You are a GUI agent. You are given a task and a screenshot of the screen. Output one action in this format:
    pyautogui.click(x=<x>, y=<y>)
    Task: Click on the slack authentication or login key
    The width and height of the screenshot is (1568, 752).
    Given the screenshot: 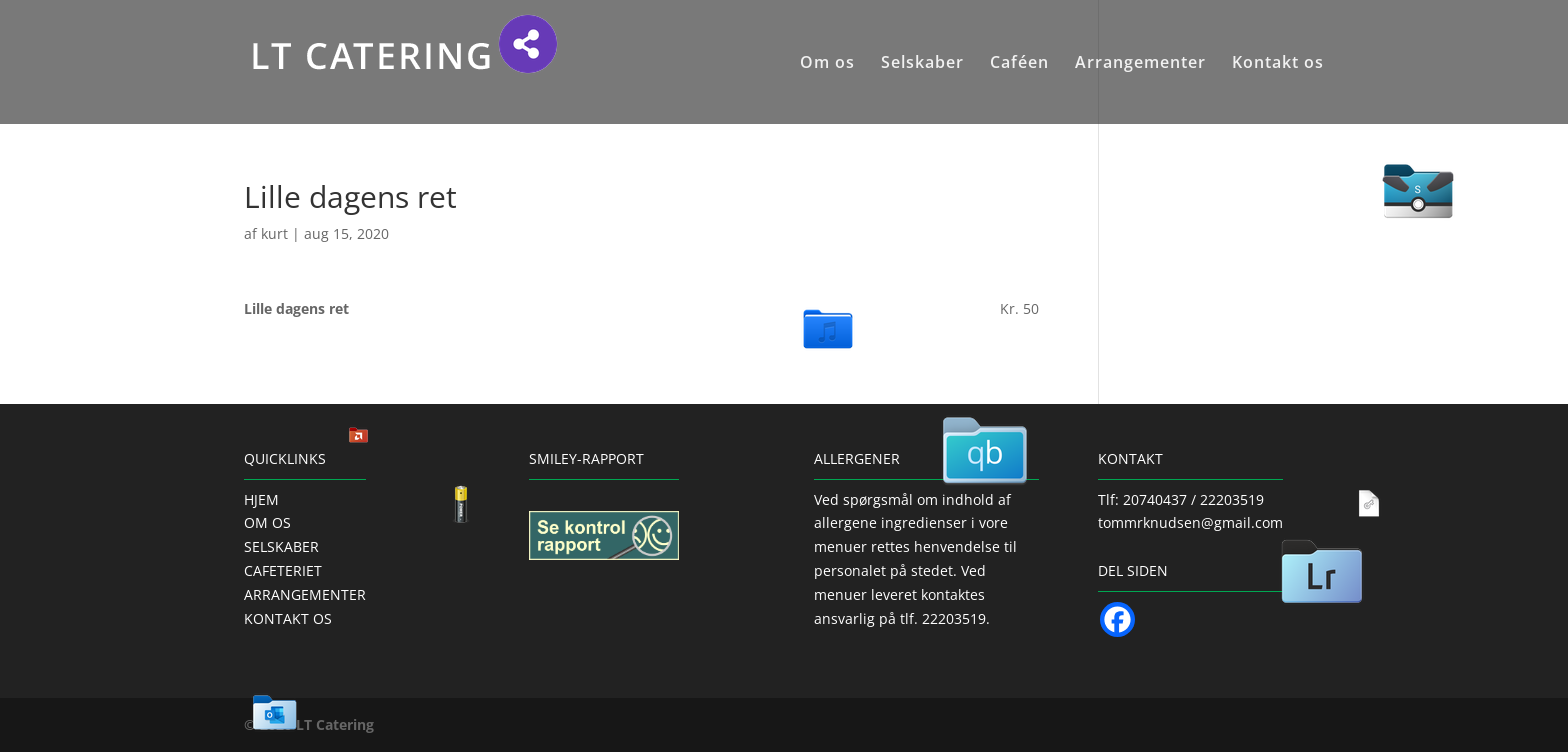 What is the action you would take?
    pyautogui.click(x=1369, y=504)
    